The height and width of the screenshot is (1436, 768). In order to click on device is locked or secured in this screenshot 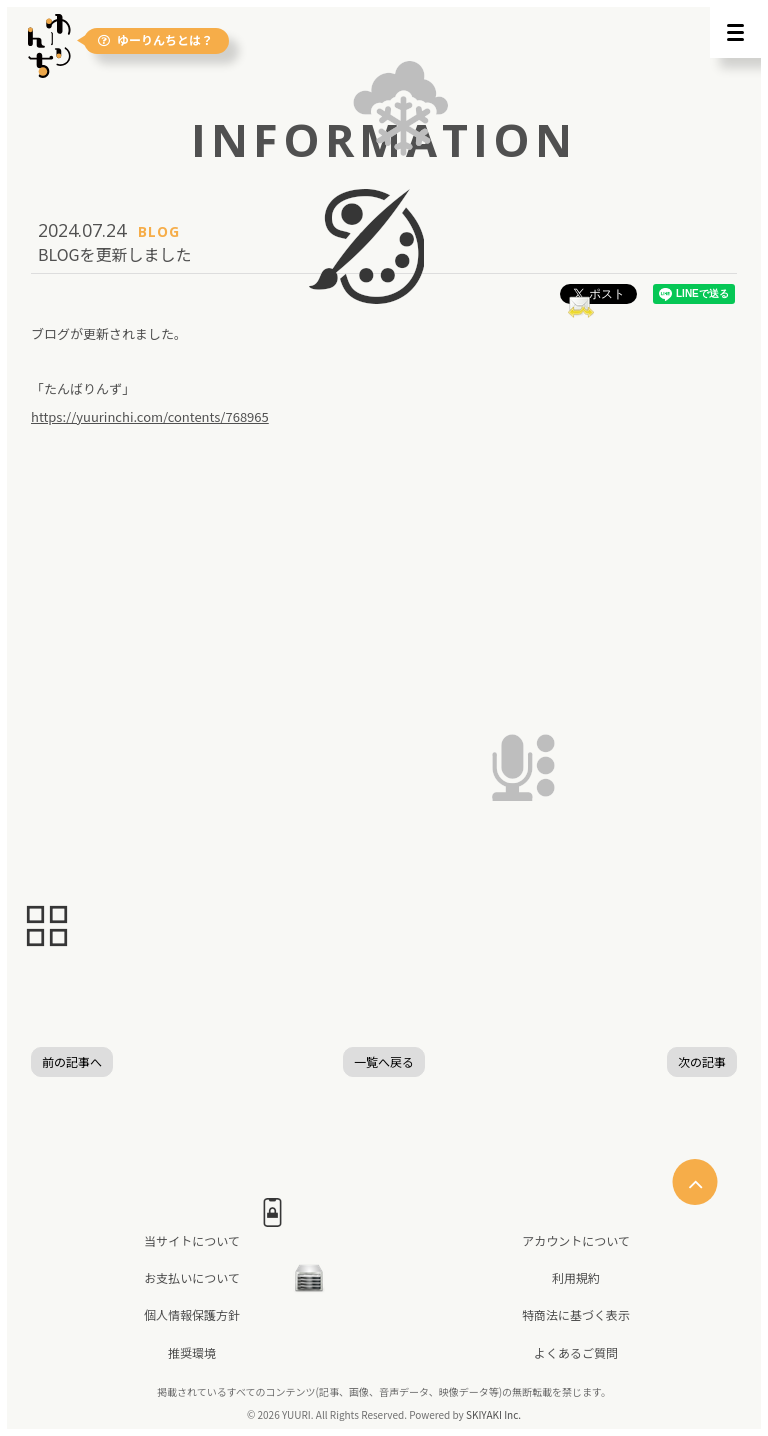, I will do `click(272, 1212)`.